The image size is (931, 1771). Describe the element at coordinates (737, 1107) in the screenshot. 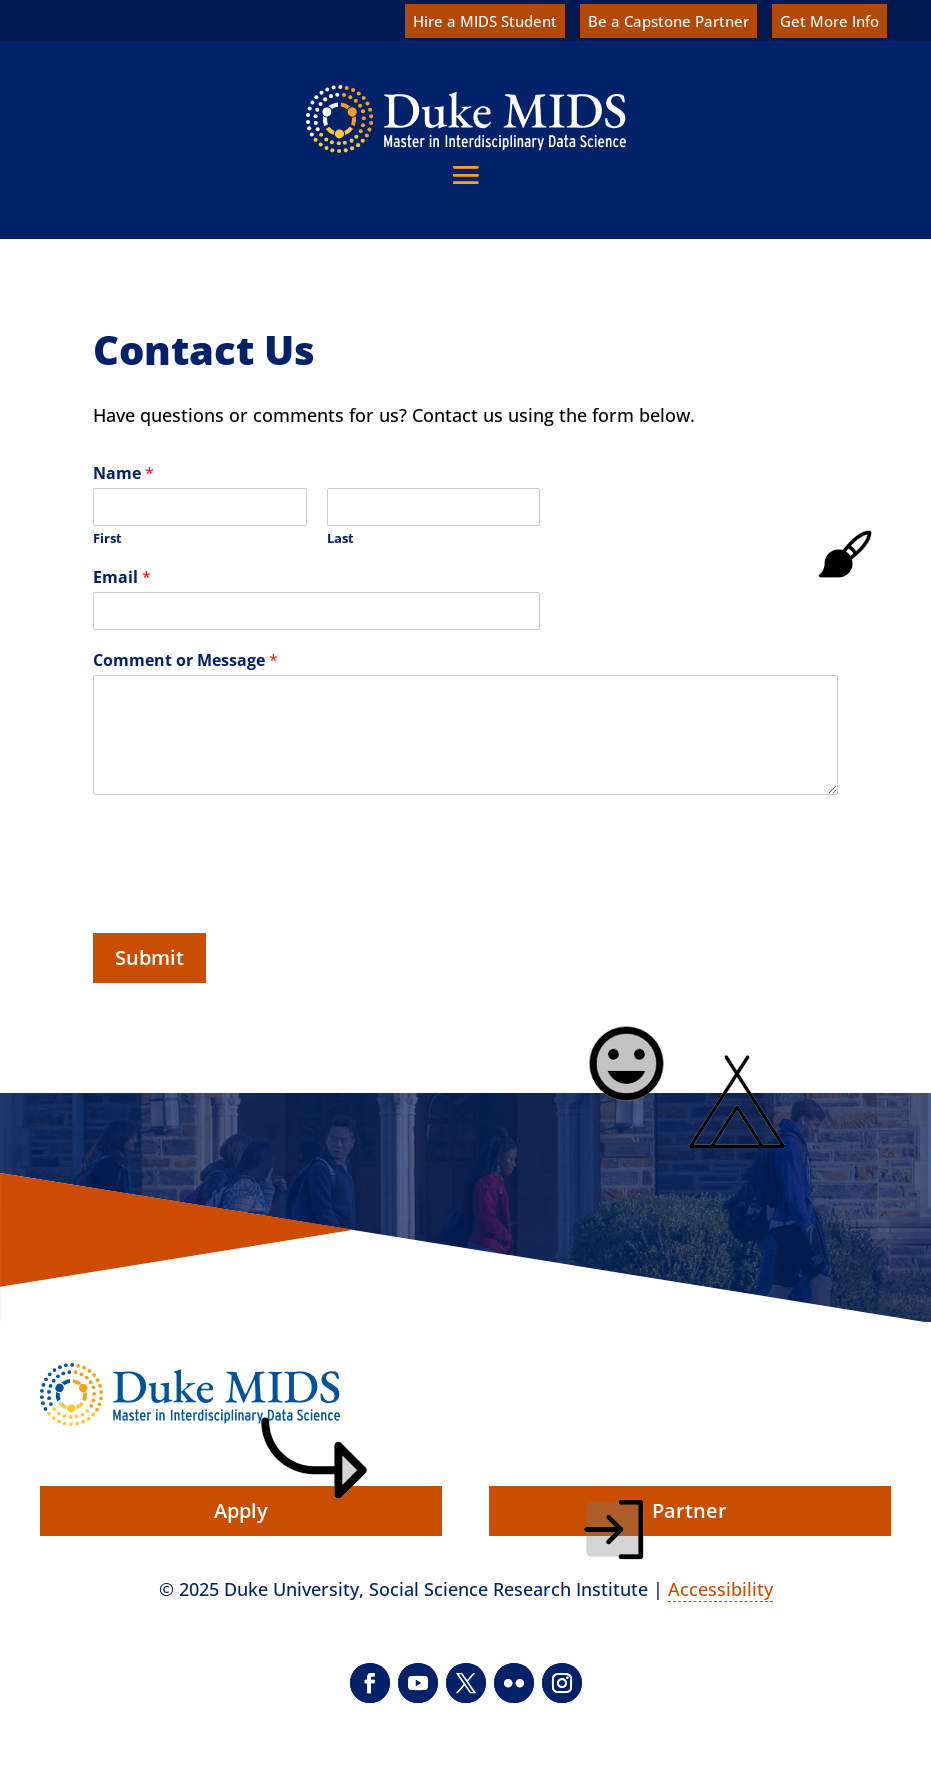

I see `access camping or outdoor accommodation options` at that location.